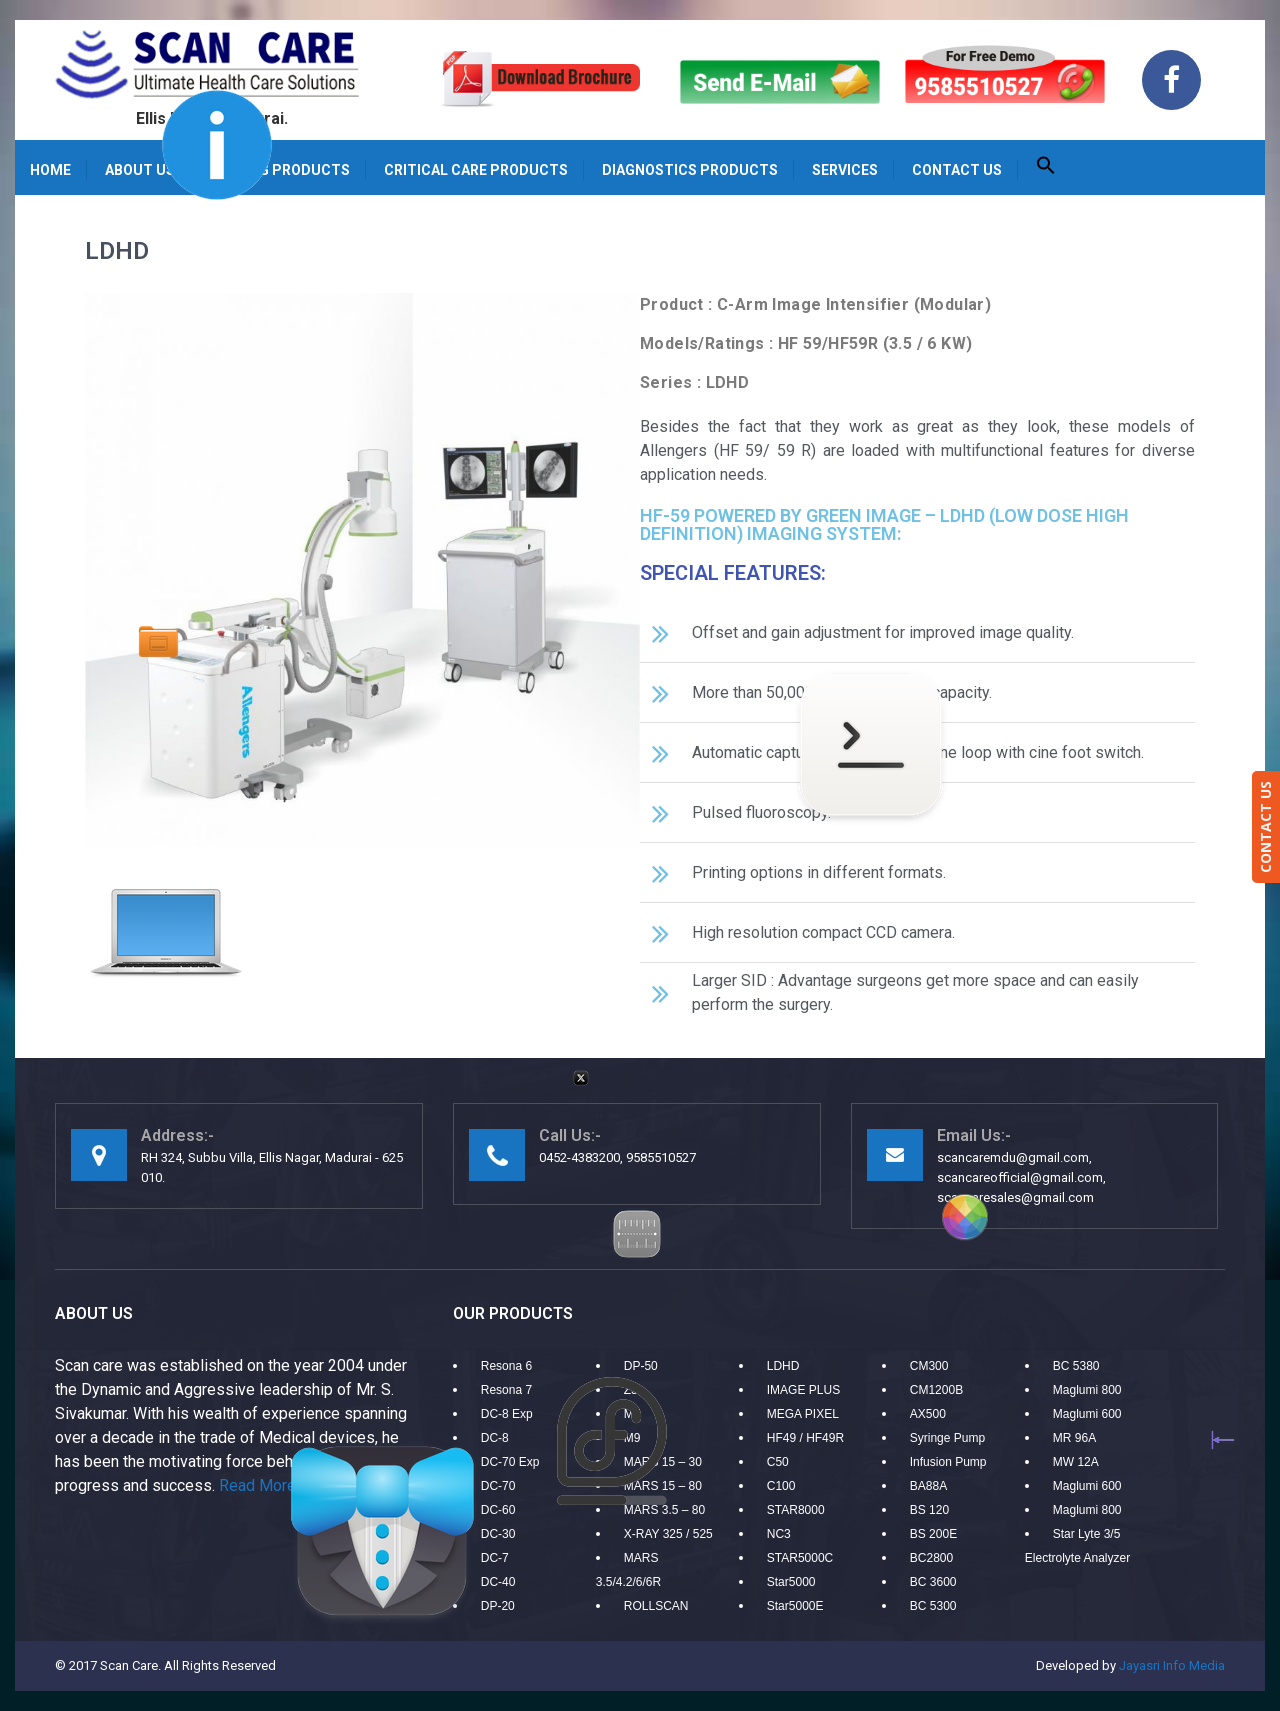  What do you see at coordinates (871, 745) in the screenshot?
I see `open terminal or command line interface` at bounding box center [871, 745].